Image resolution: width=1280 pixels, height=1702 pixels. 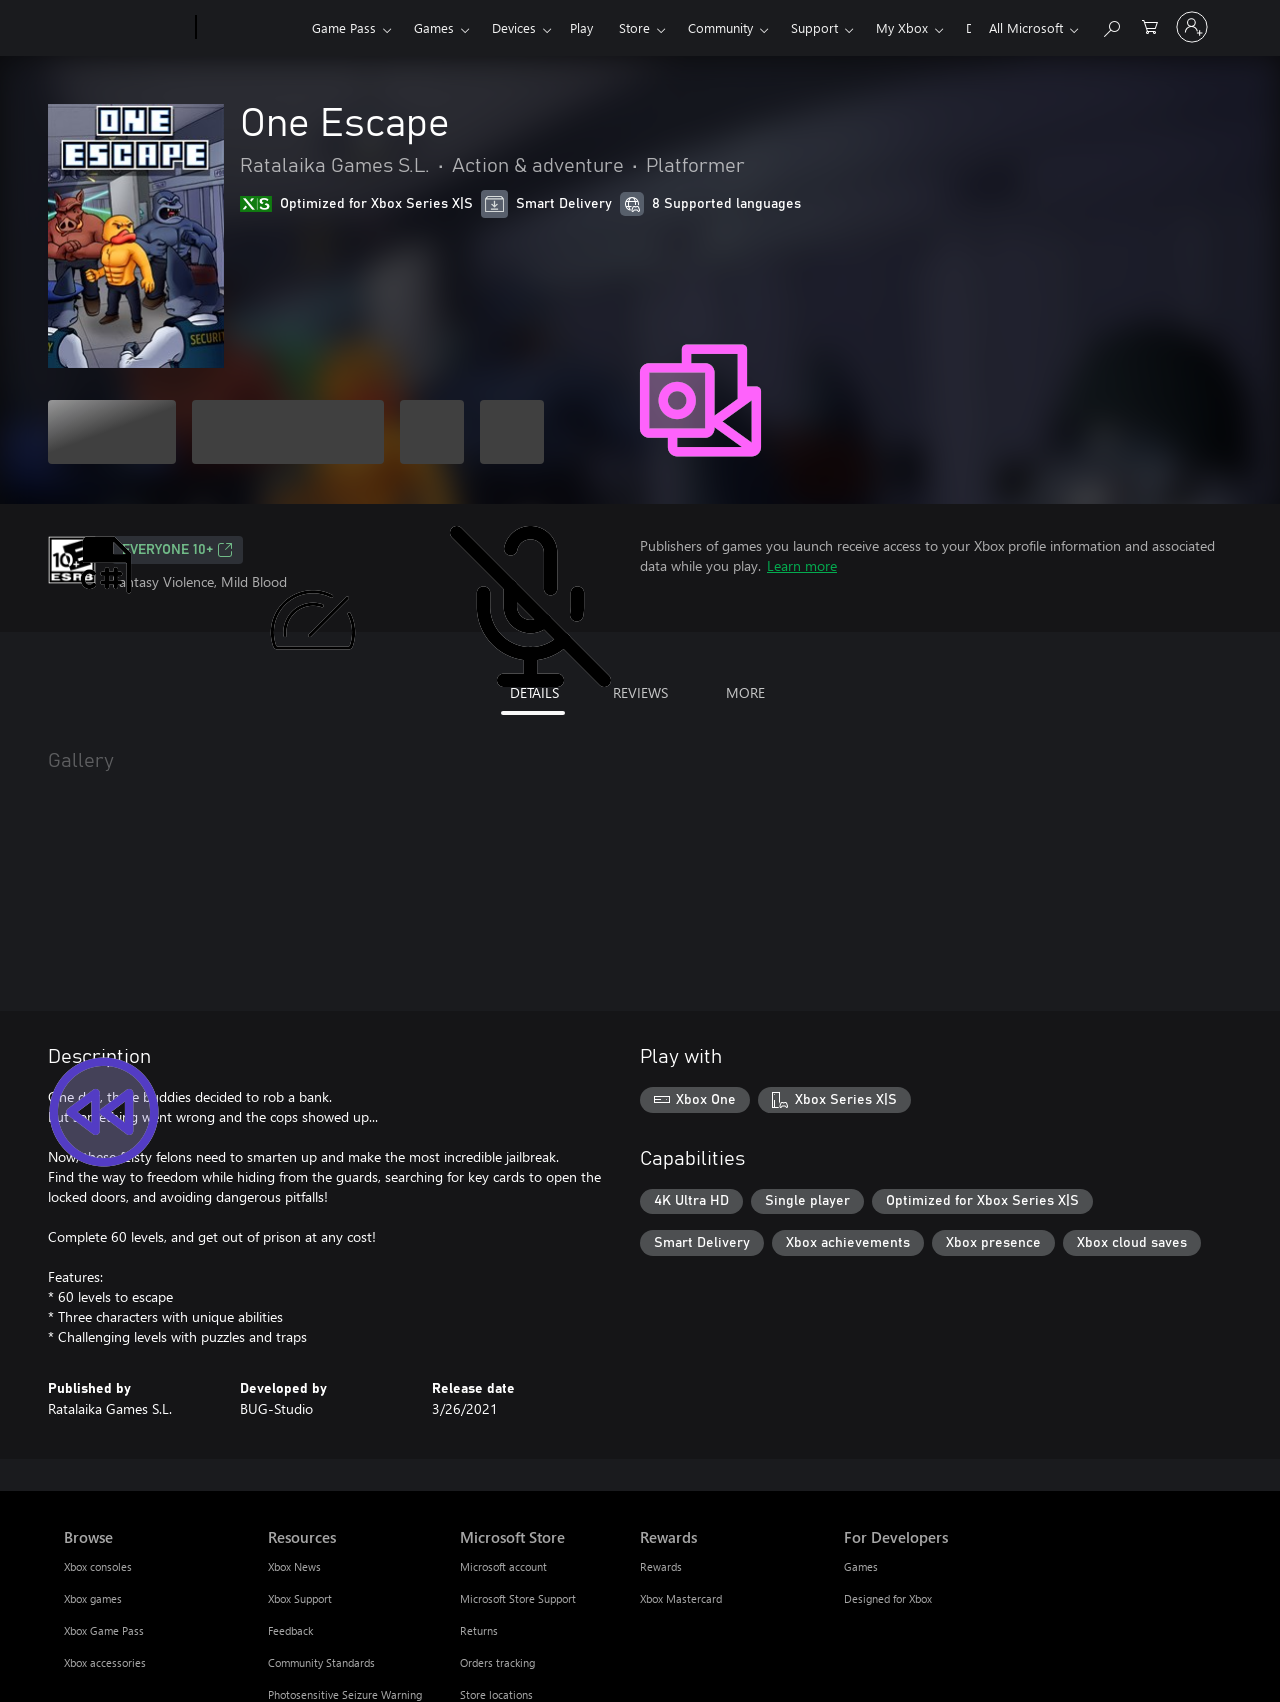 I want to click on rewind or skip backward in media playback, so click(x=104, y=1112).